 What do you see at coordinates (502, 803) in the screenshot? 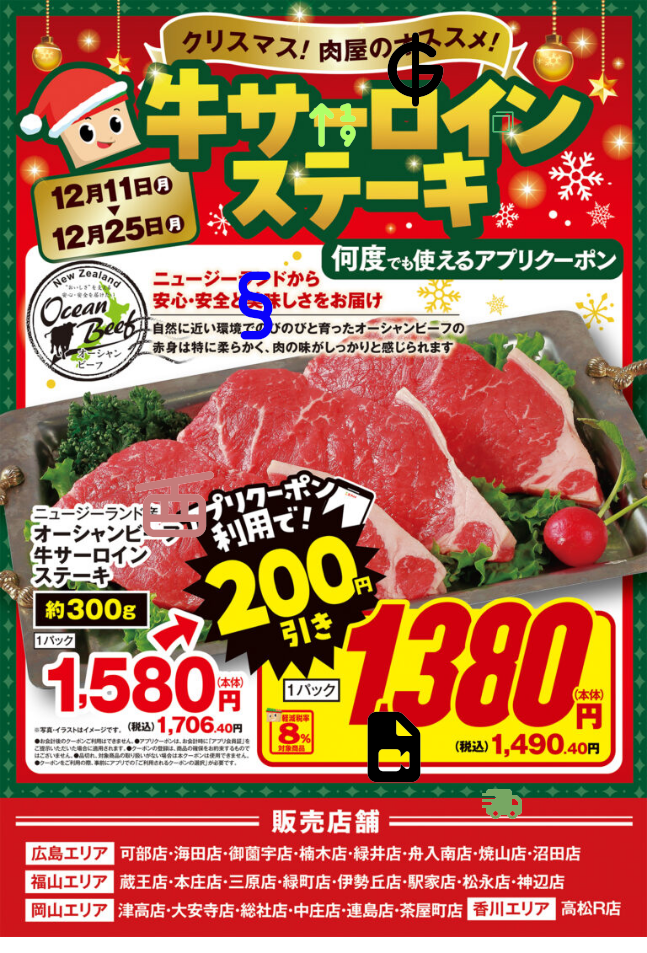
I see `indicates express or fast shipping` at bounding box center [502, 803].